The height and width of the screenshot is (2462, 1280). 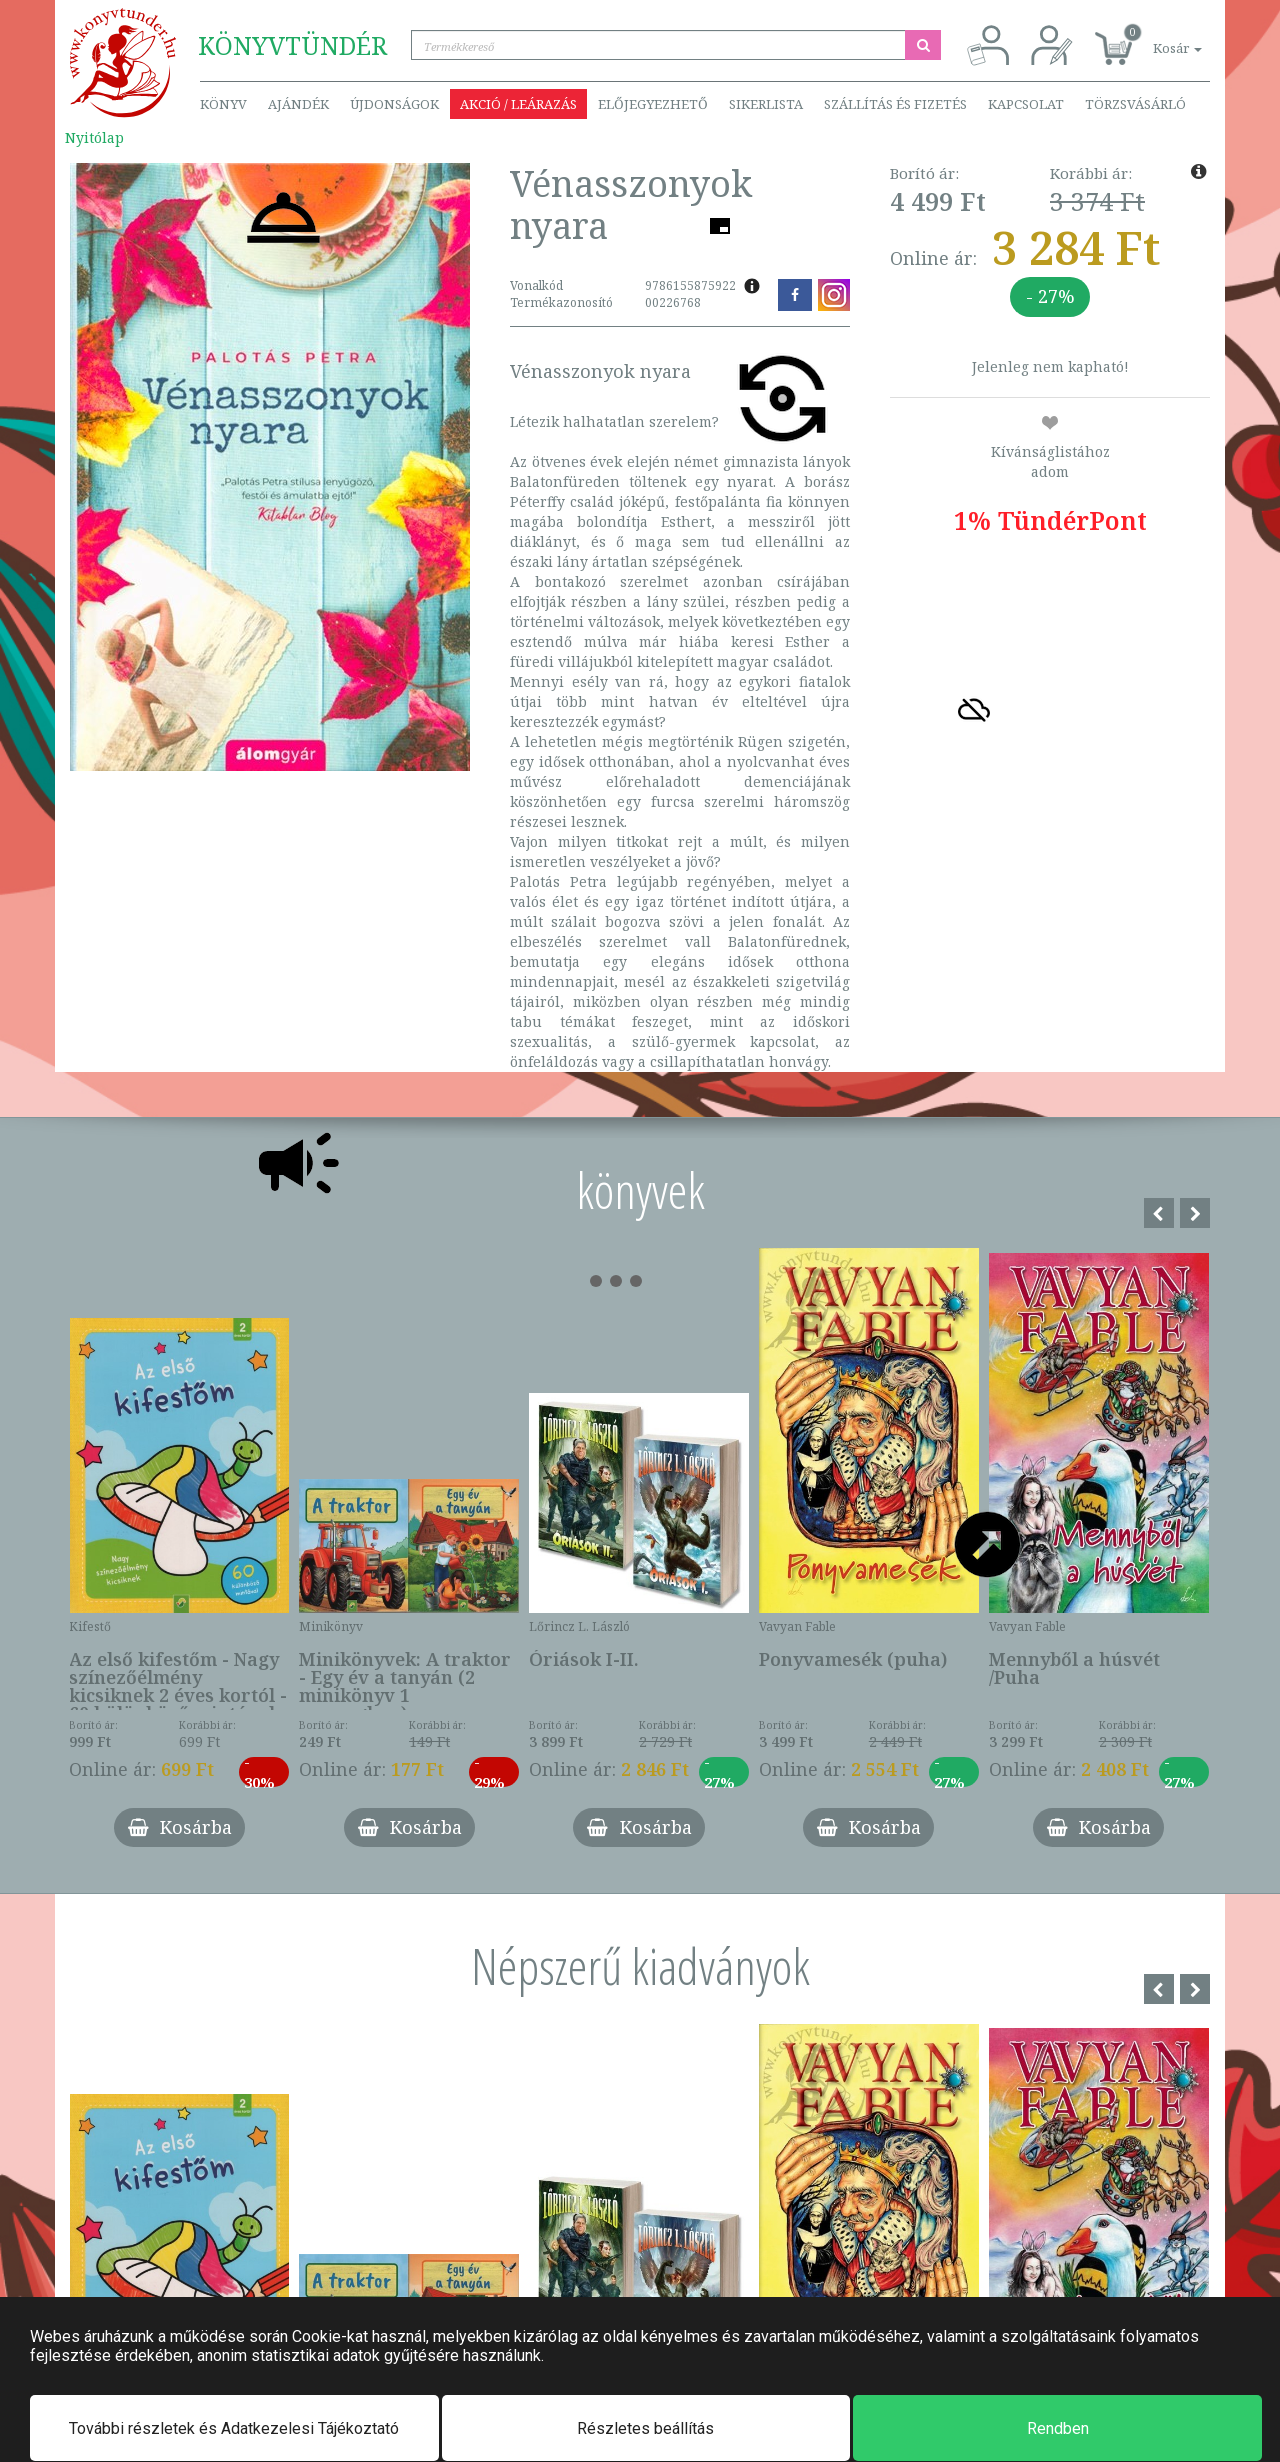 I want to click on open link in new tab or window, so click(x=987, y=1544).